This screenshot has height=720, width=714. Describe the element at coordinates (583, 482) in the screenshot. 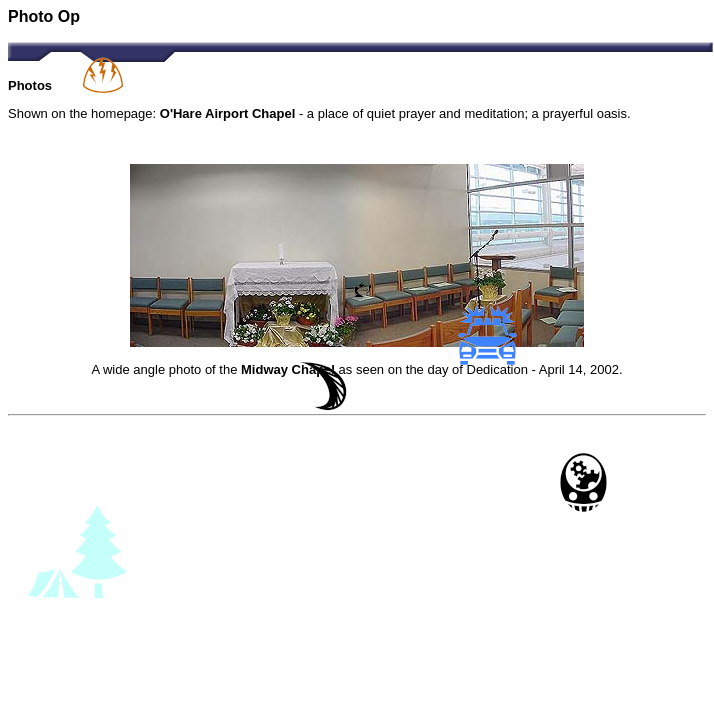

I see `access AI or machine learning features` at that location.